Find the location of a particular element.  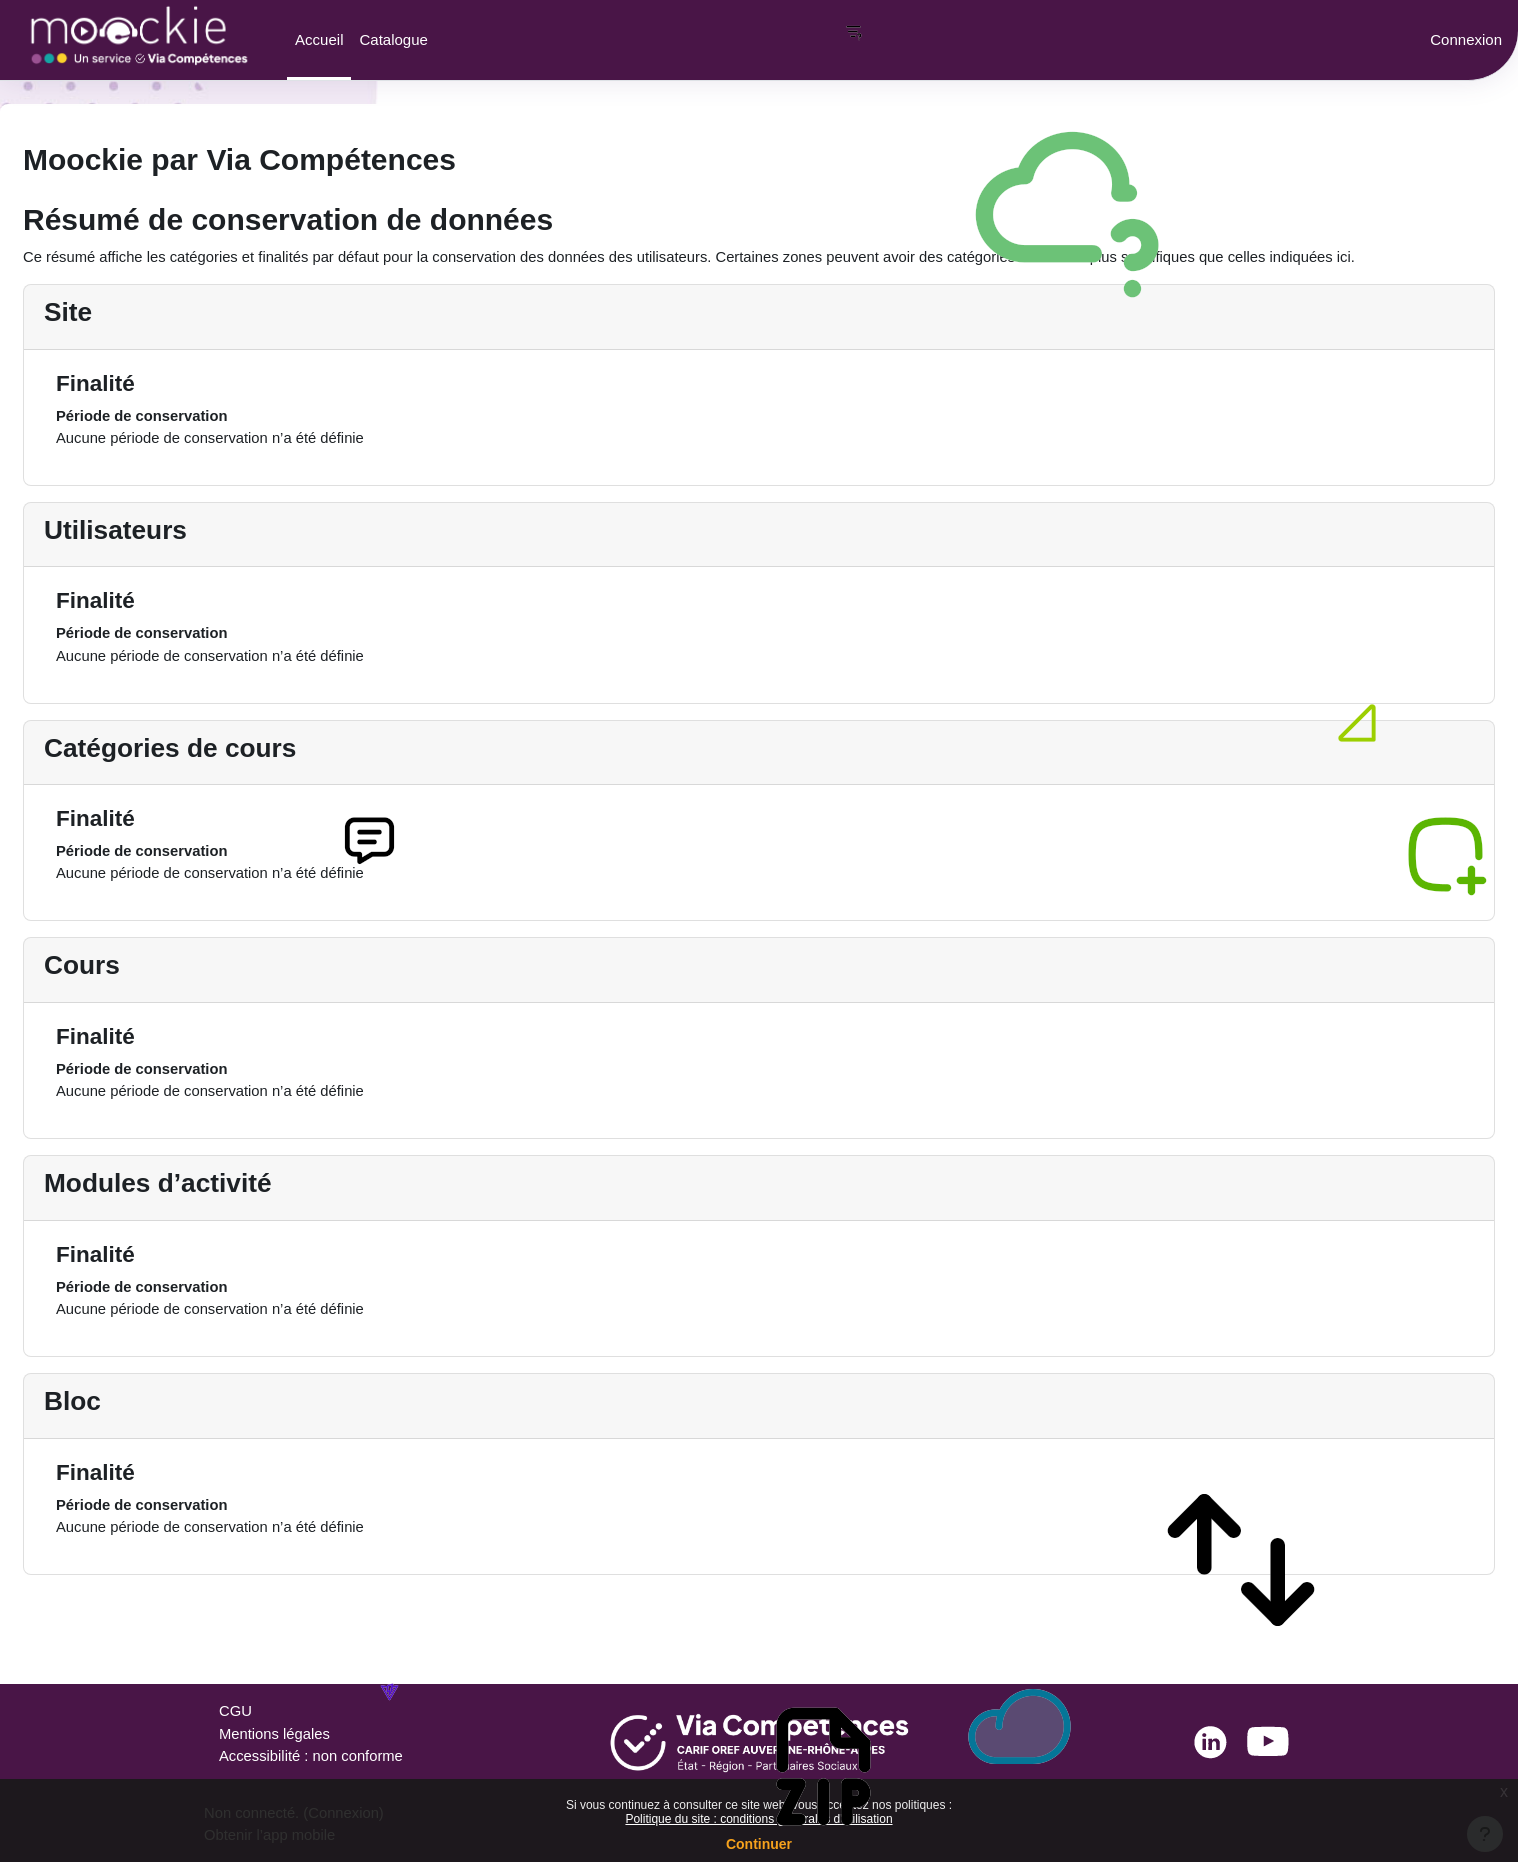

switch the order of items vertically is located at coordinates (1241, 1560).